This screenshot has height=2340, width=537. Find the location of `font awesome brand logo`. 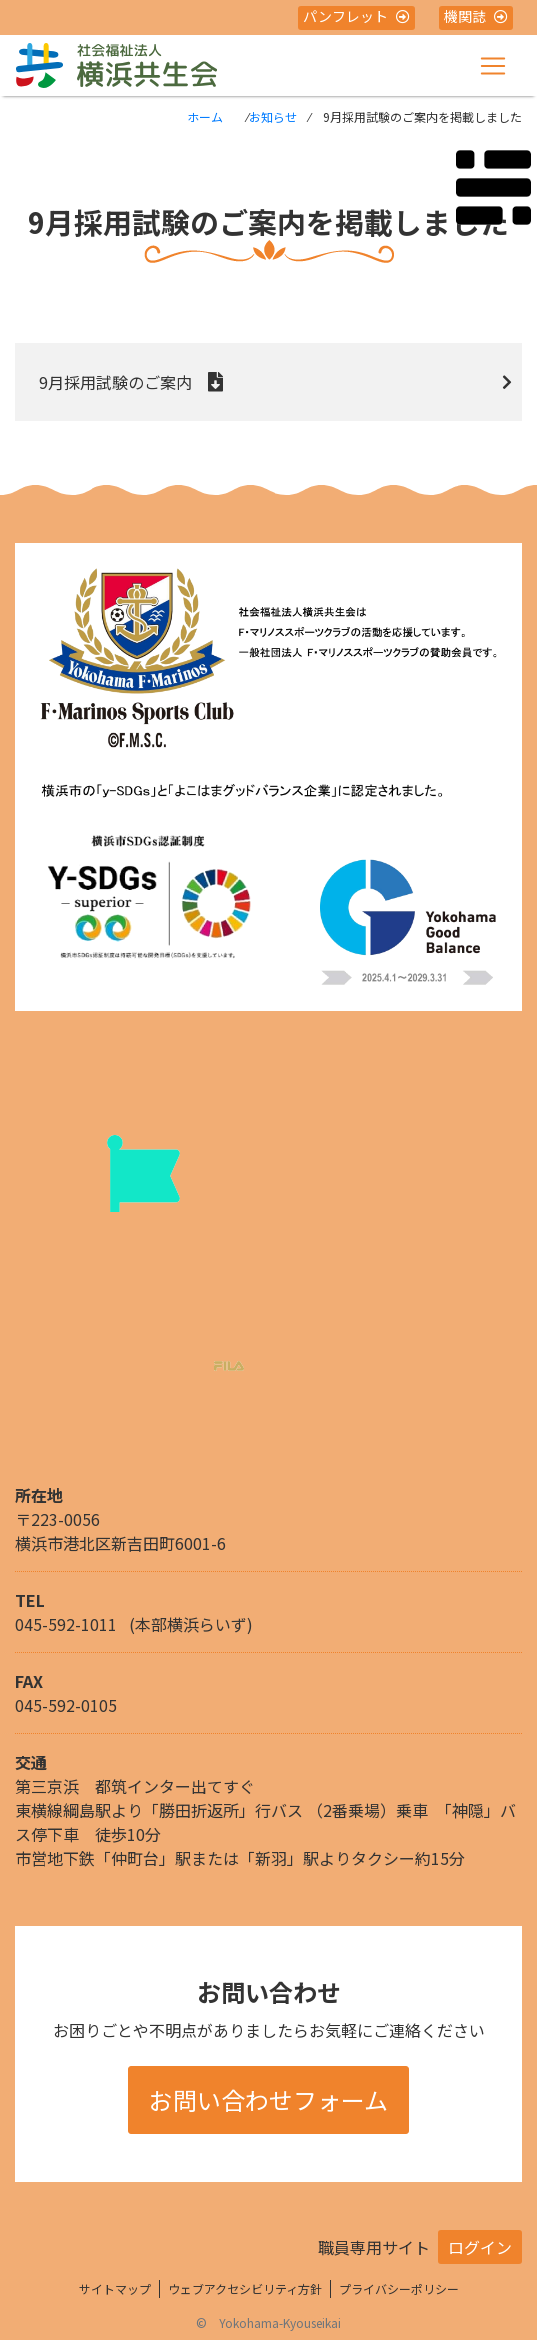

font awesome brand logo is located at coordinates (143, 1173).